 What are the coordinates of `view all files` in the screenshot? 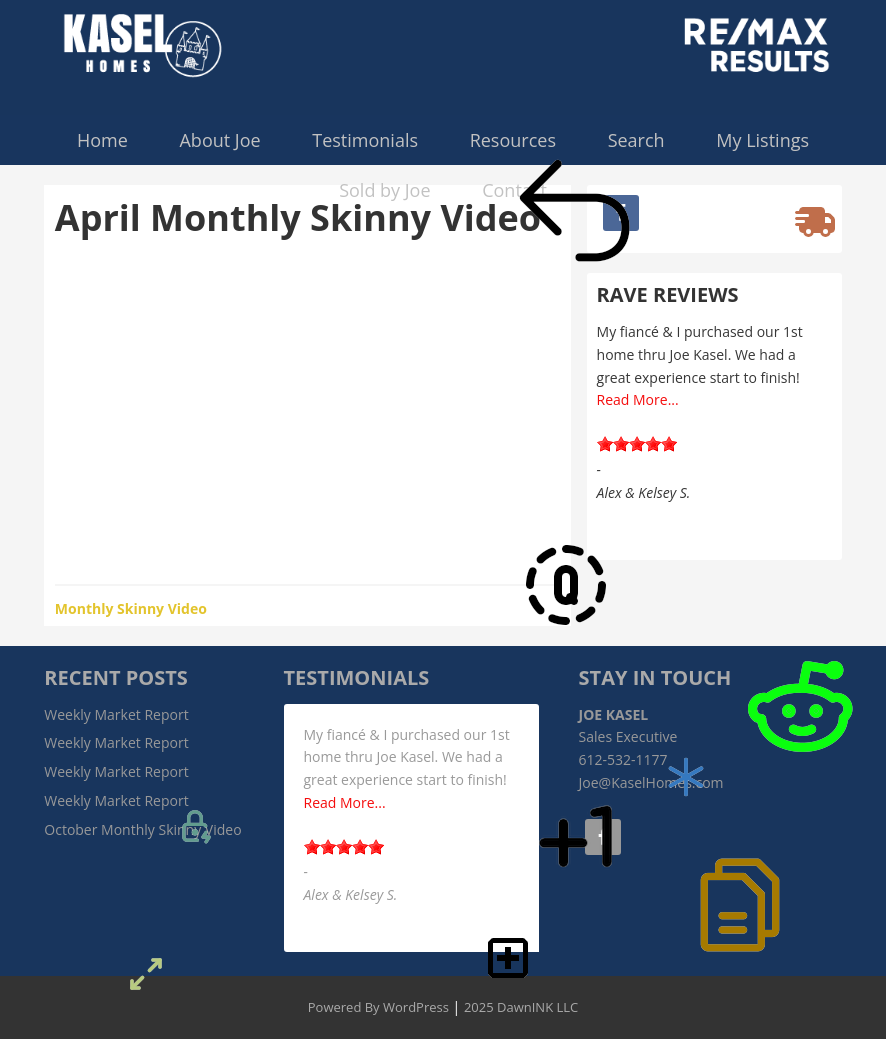 It's located at (740, 905).